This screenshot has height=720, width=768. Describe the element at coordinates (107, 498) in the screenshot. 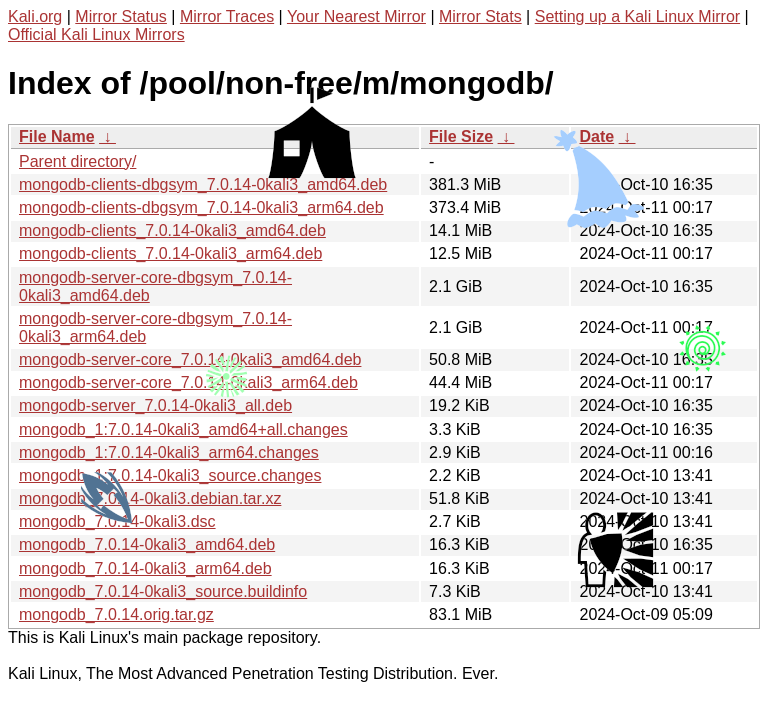

I see `throw or launch a dagger attack` at that location.